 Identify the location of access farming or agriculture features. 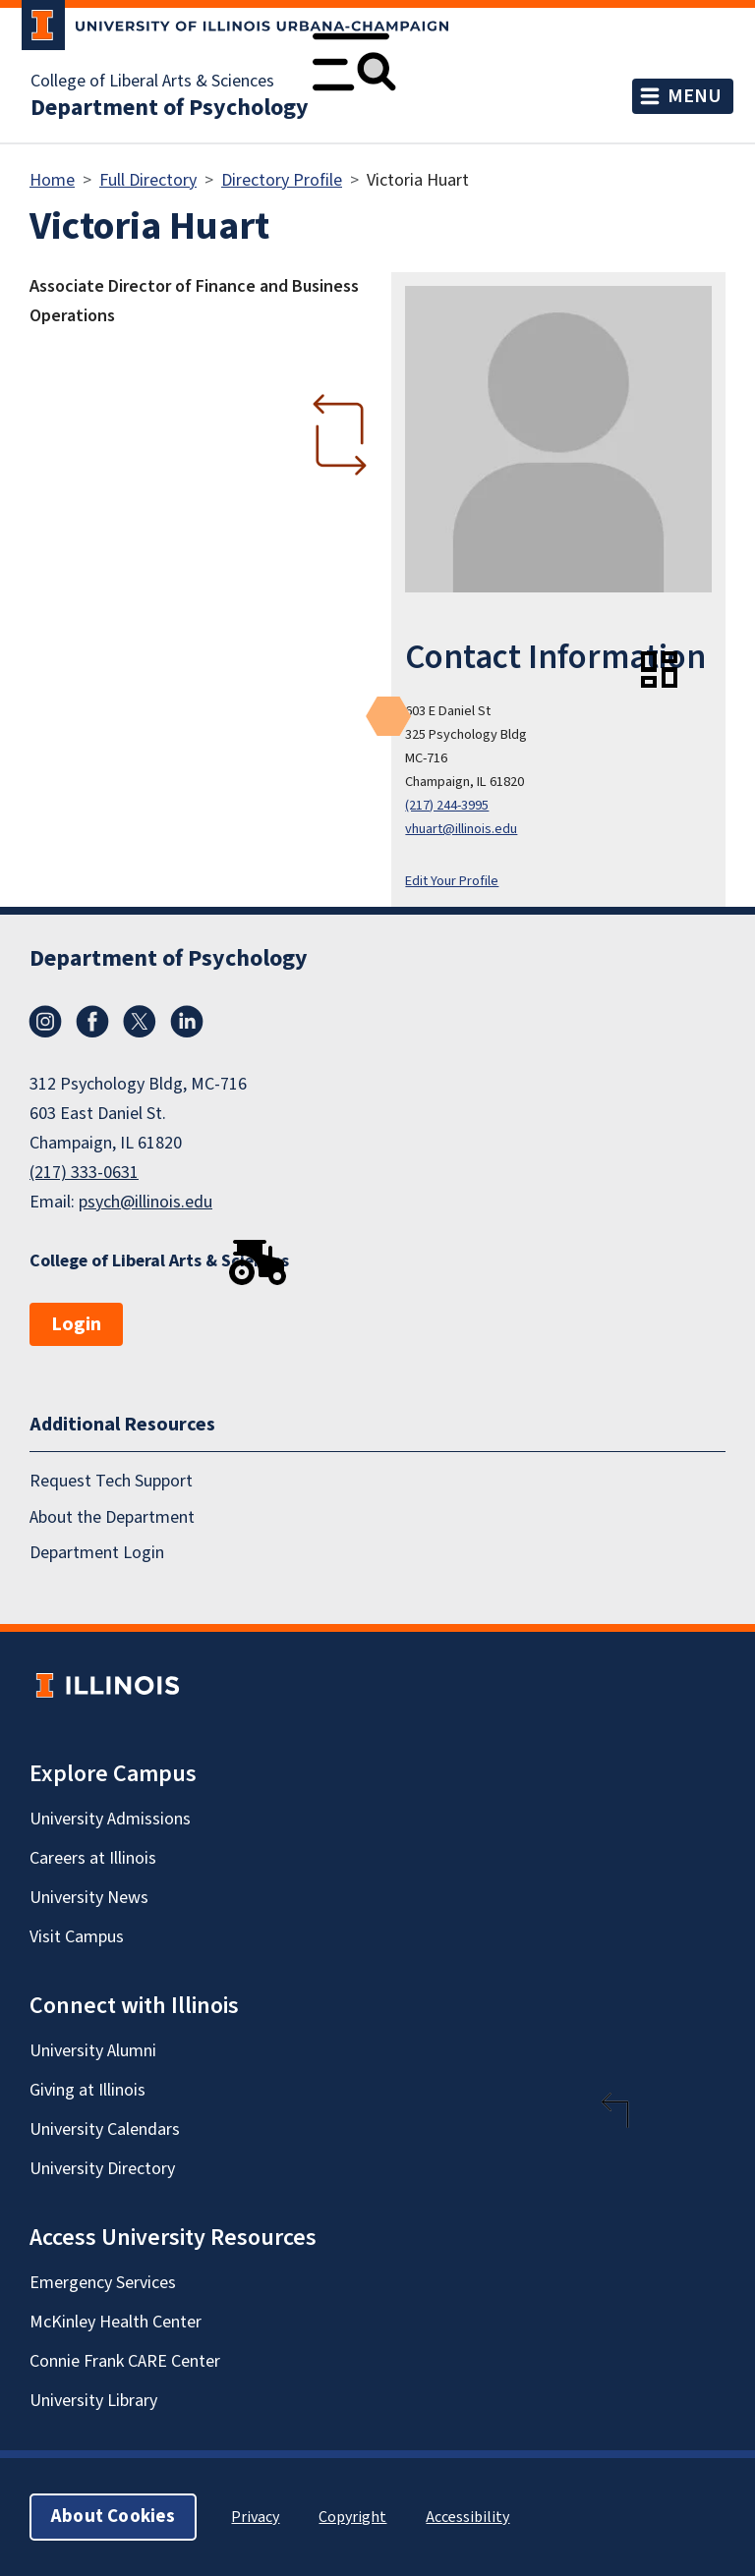
(257, 1261).